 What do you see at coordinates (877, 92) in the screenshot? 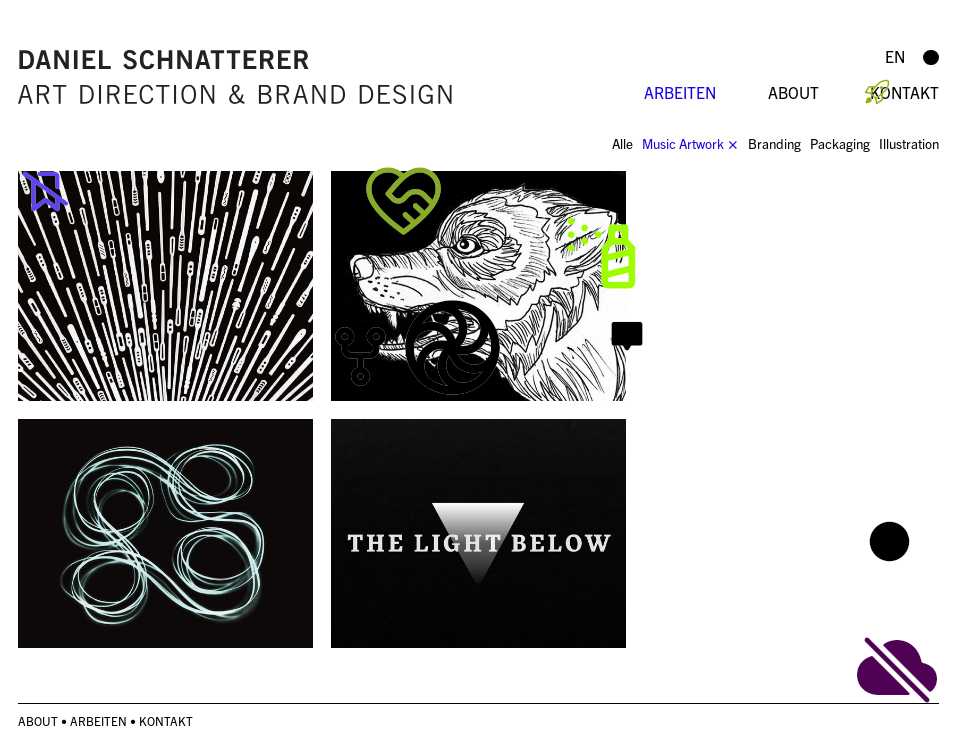
I see `launch or deploy a project` at bounding box center [877, 92].